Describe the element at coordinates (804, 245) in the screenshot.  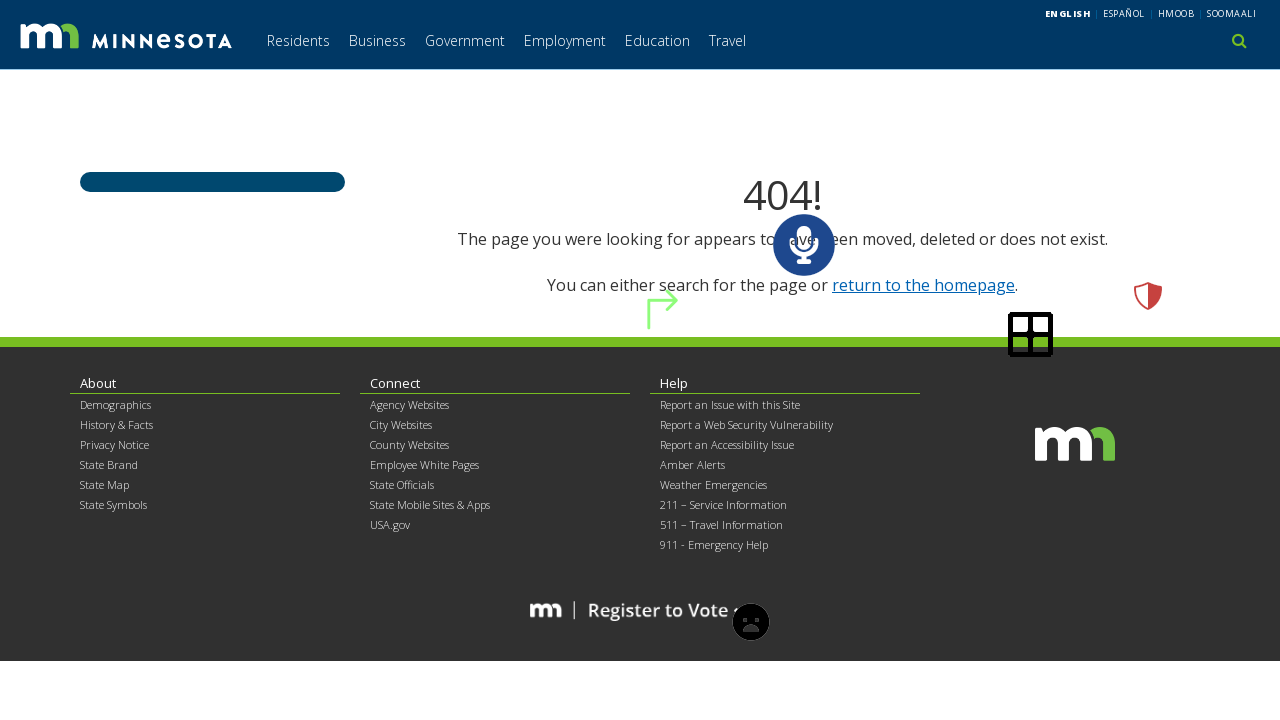
I see `tap to start voice recording` at that location.